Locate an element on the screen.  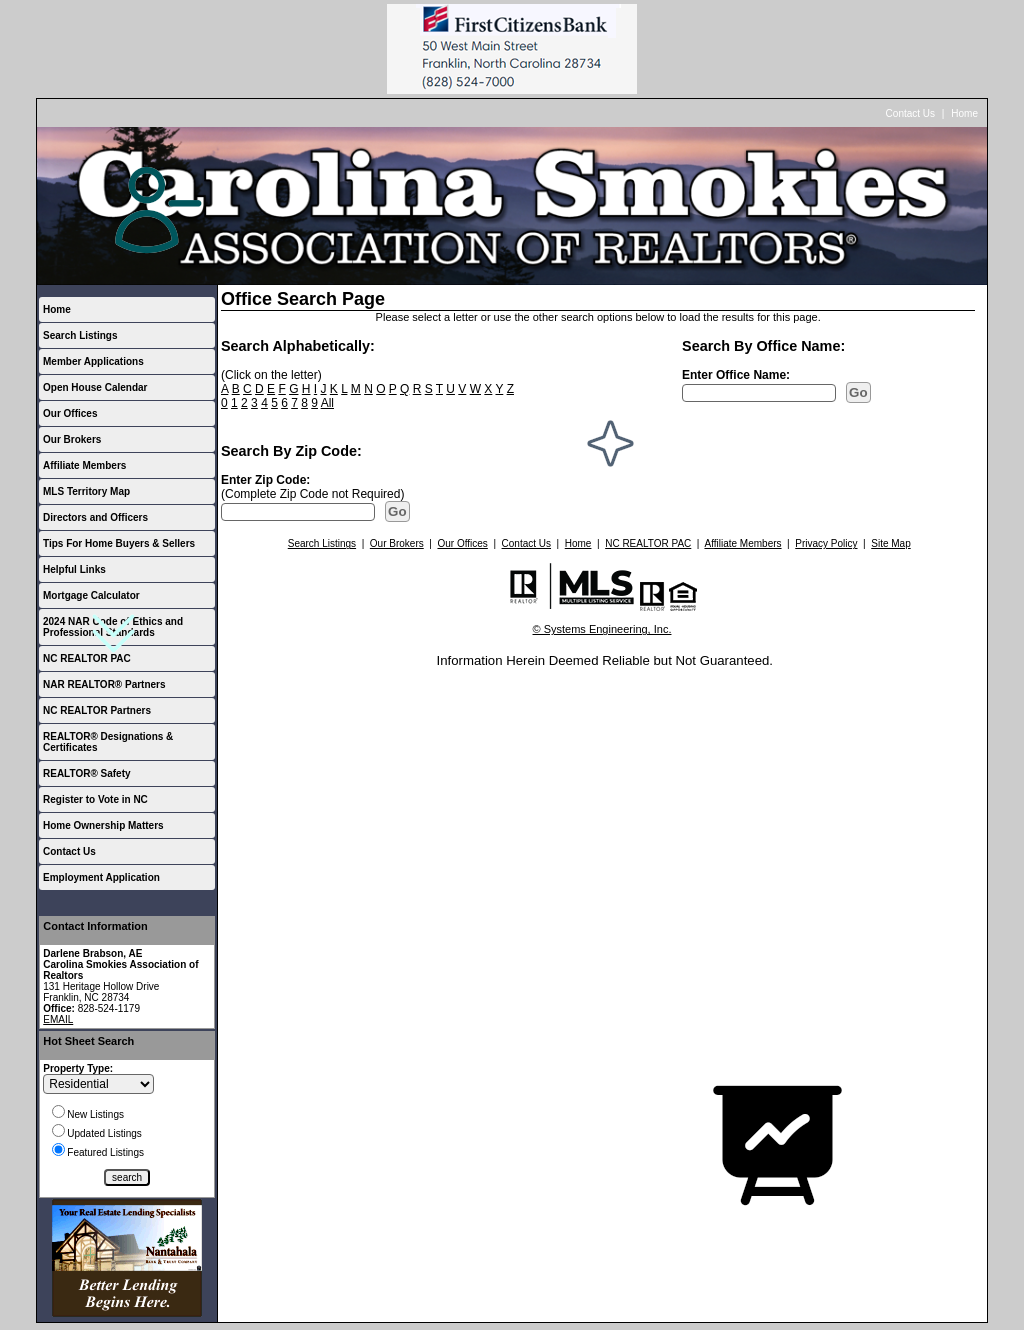
indicates a sparkle or highlight effect is located at coordinates (610, 443).